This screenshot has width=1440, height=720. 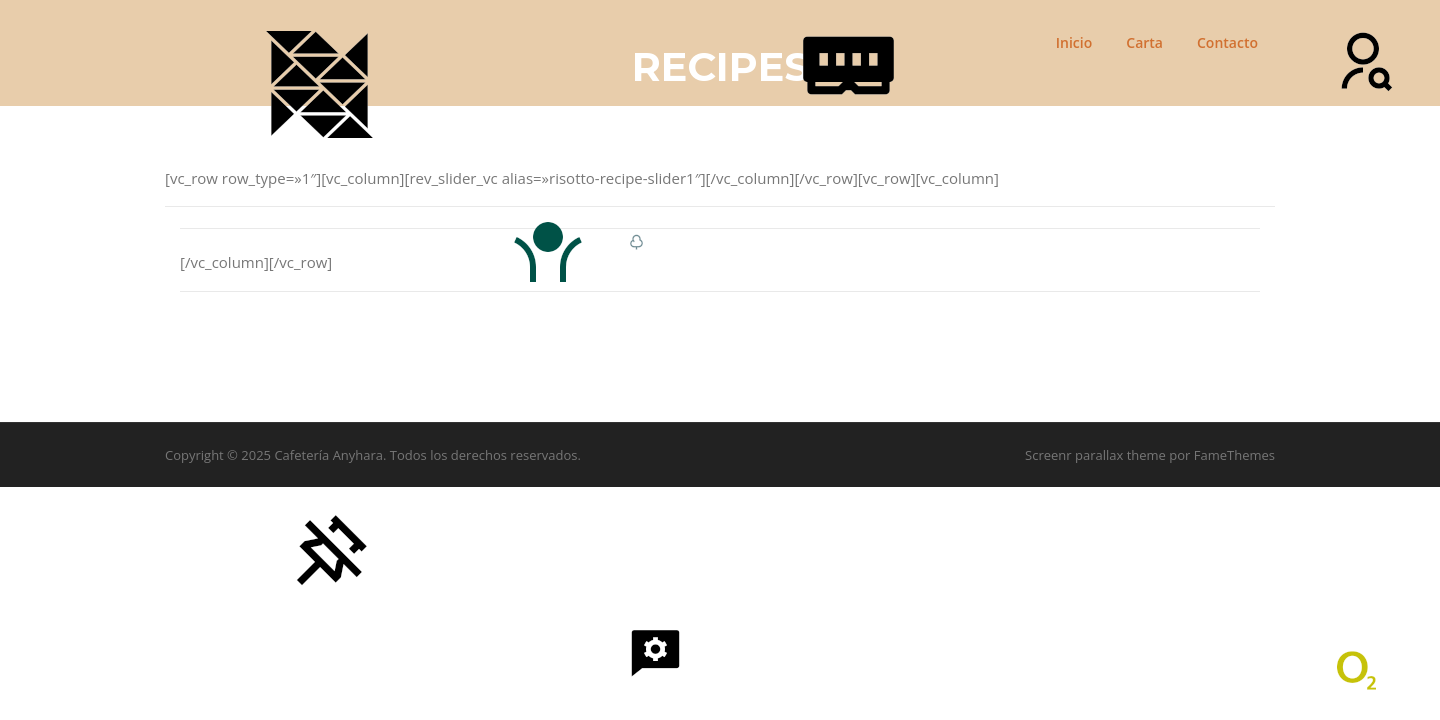 I want to click on view RAM or memory usage, so click(x=848, y=65).